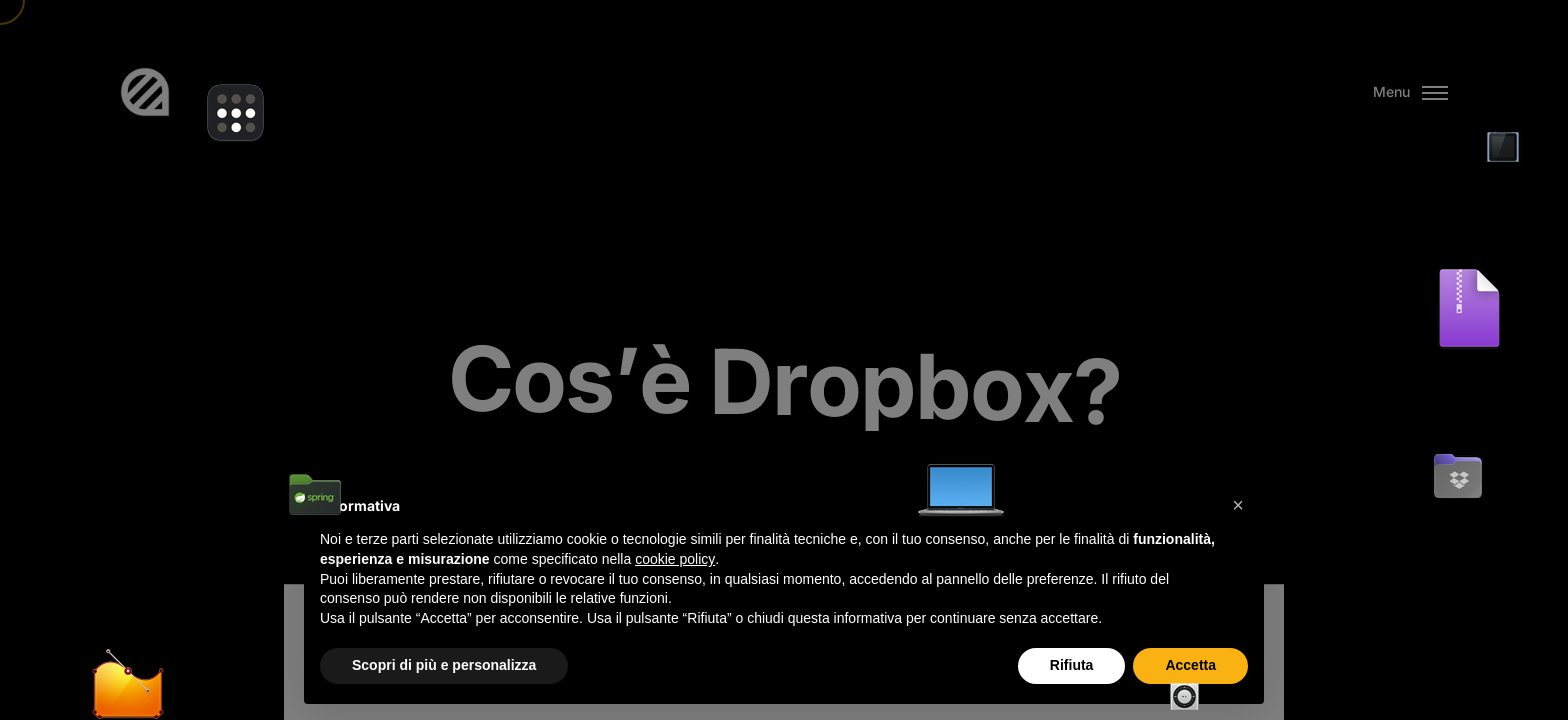 The height and width of the screenshot is (720, 1568). I want to click on open your Dropbox synced folder, so click(1458, 476).